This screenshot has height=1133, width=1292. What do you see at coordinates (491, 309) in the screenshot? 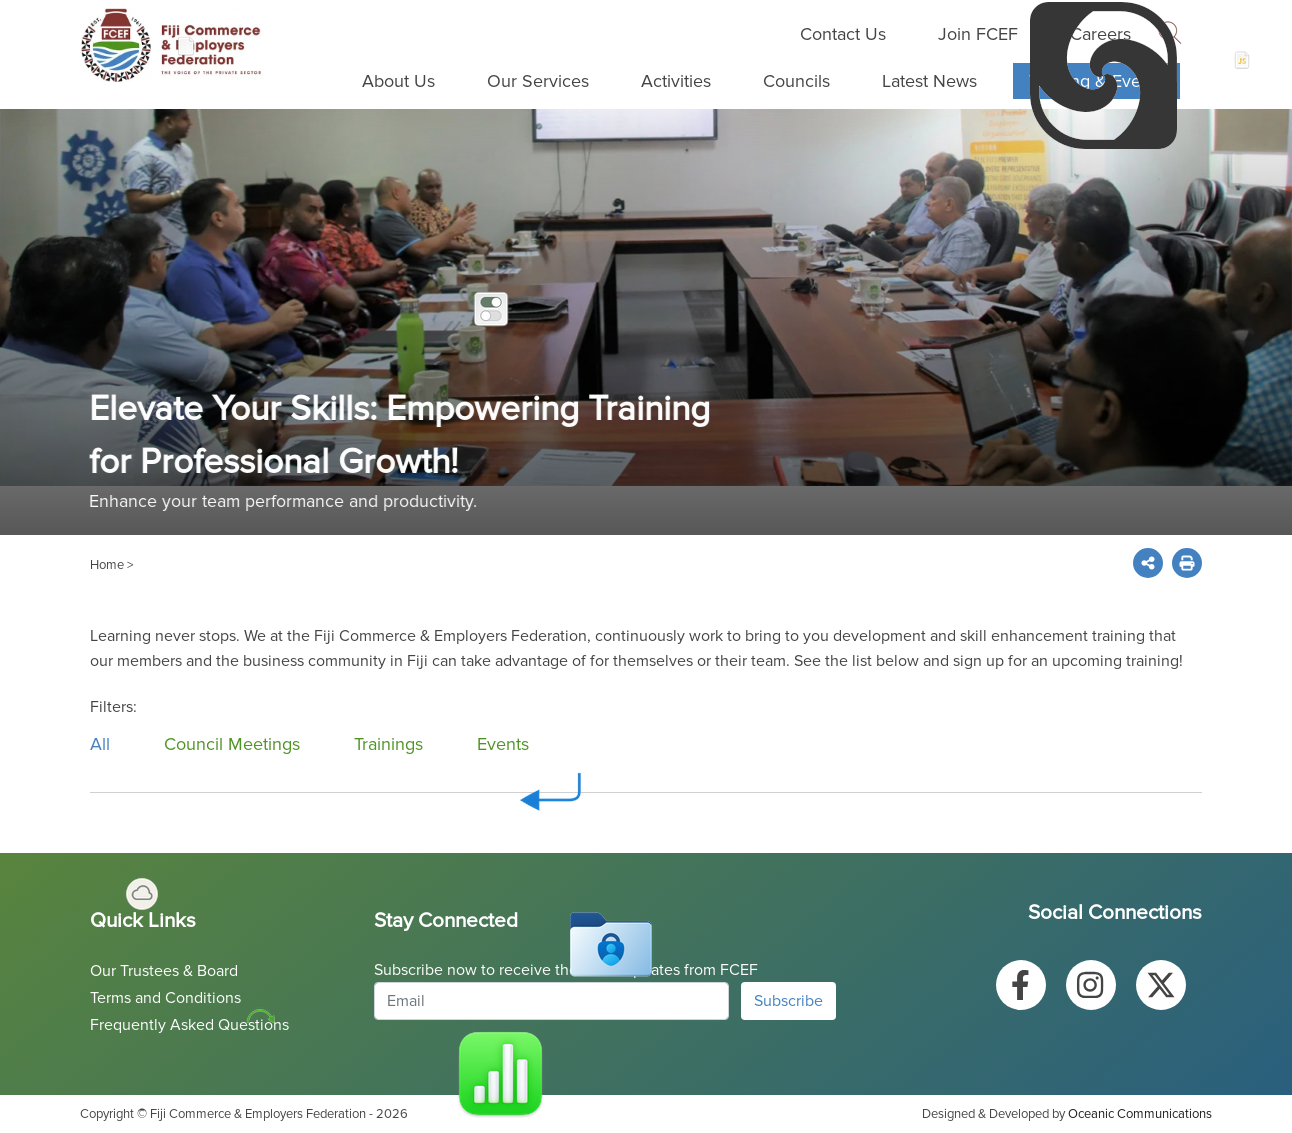
I see `open gnome tweaks to customize system settings` at bounding box center [491, 309].